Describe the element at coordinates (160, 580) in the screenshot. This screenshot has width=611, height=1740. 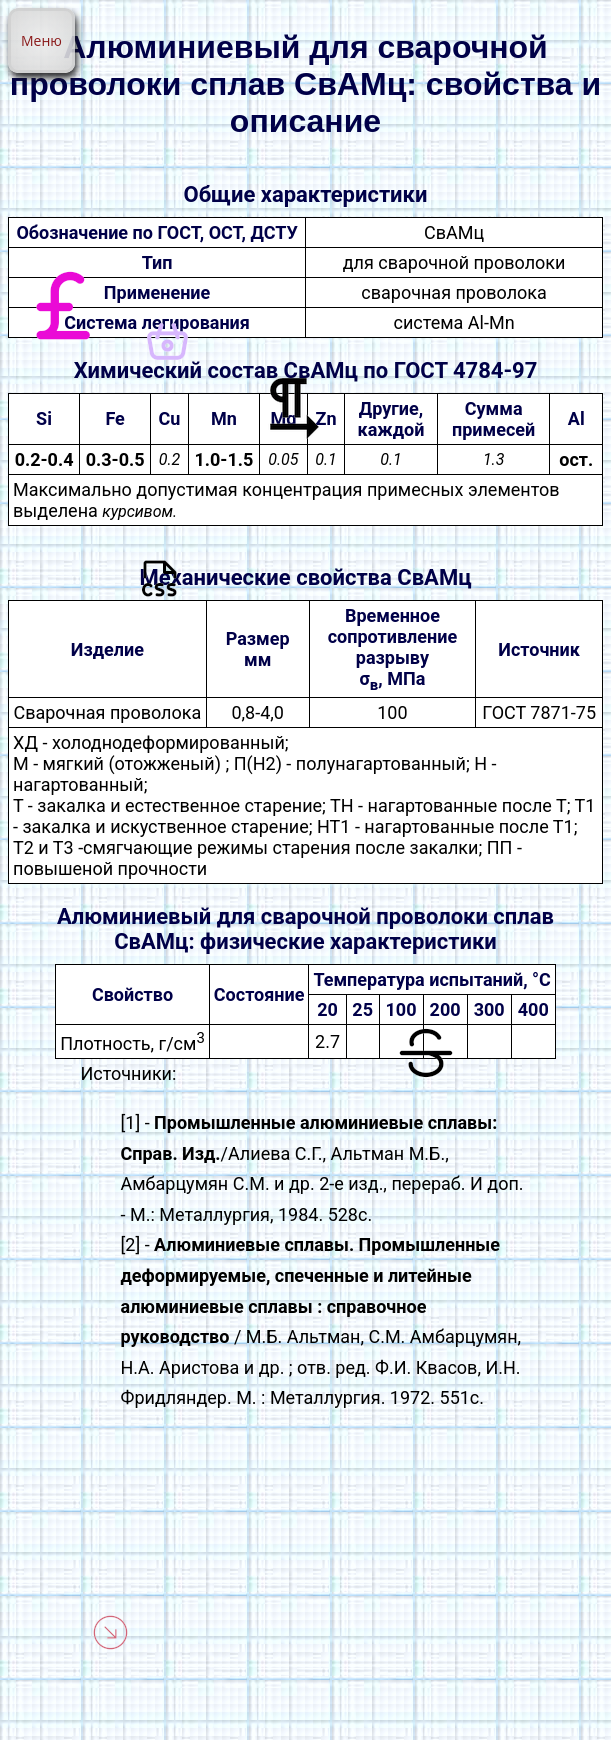
I see `view or open a CSS stylesheet file` at that location.